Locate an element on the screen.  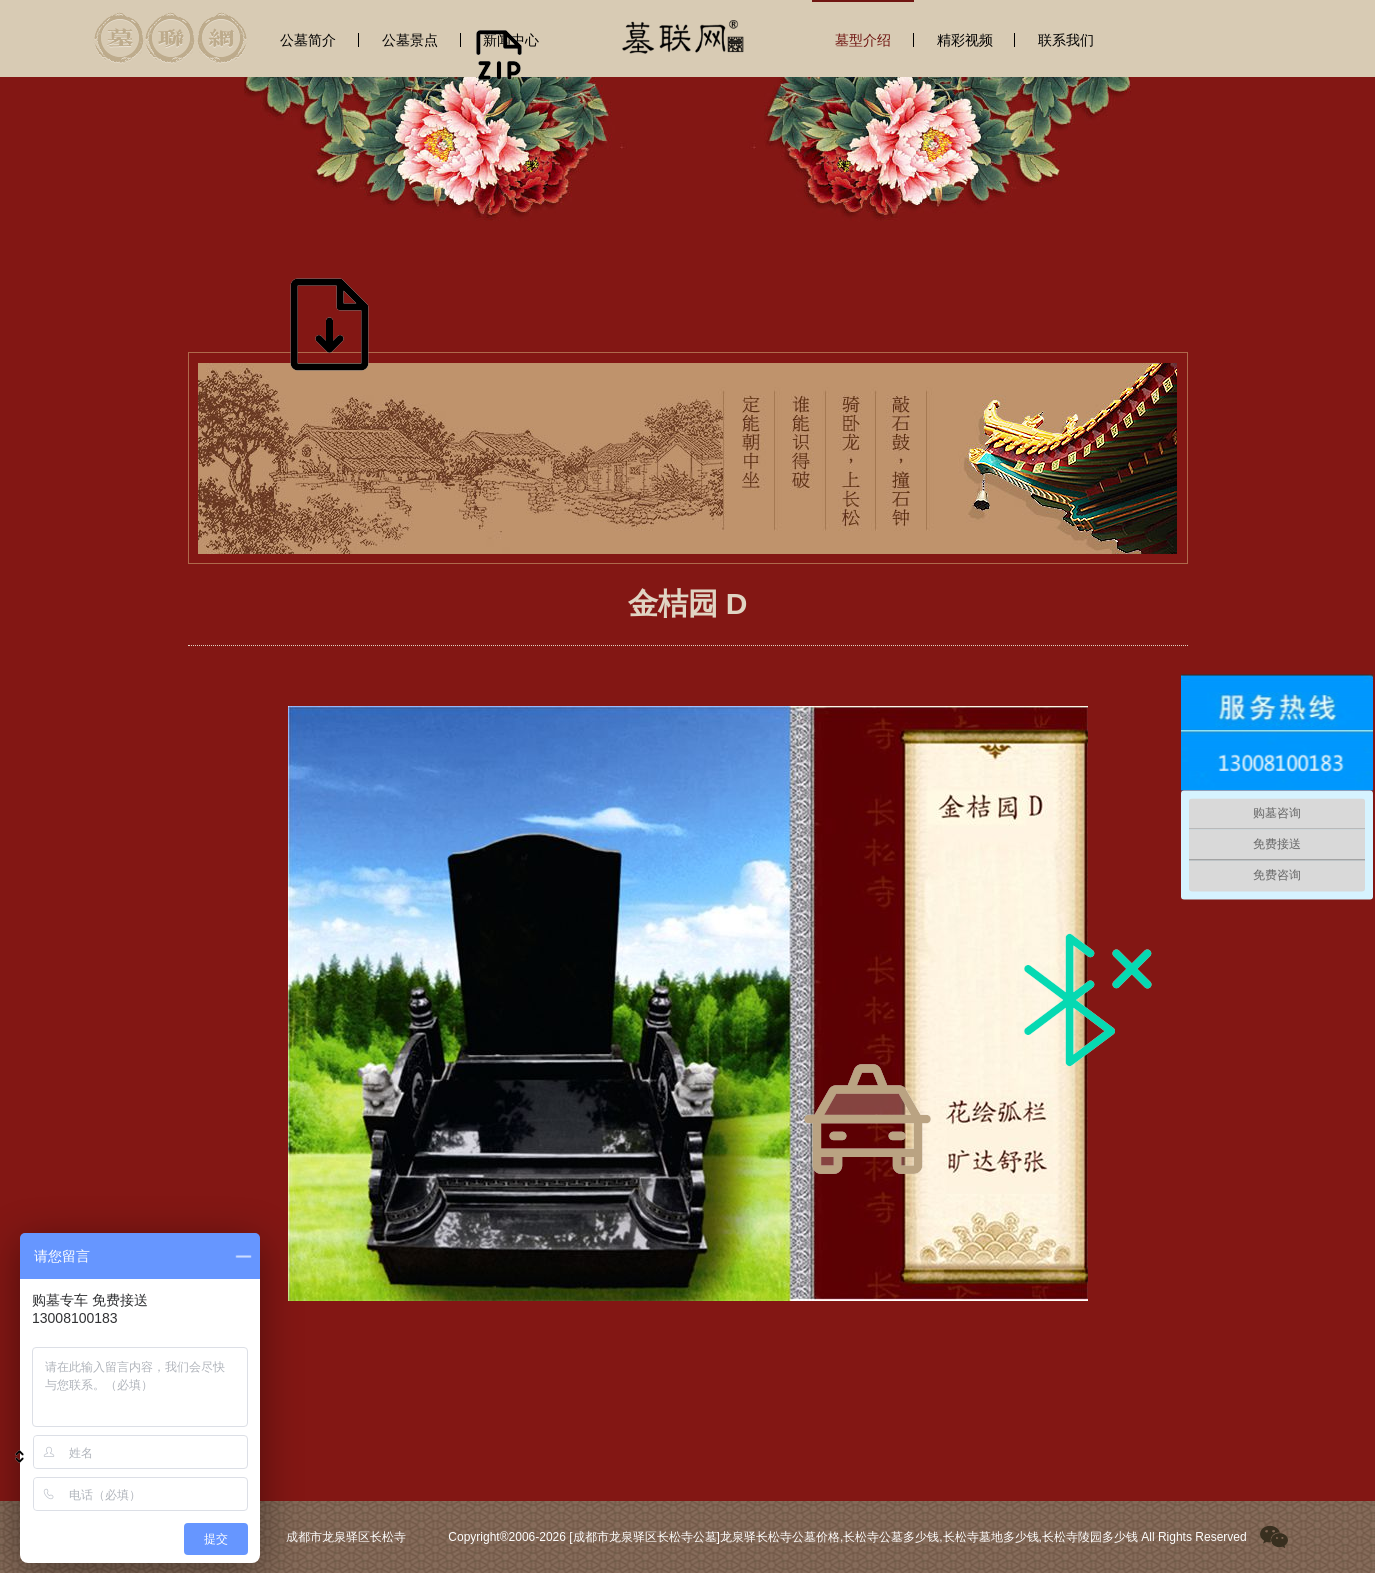
compress files into a zip archive is located at coordinates (499, 57).